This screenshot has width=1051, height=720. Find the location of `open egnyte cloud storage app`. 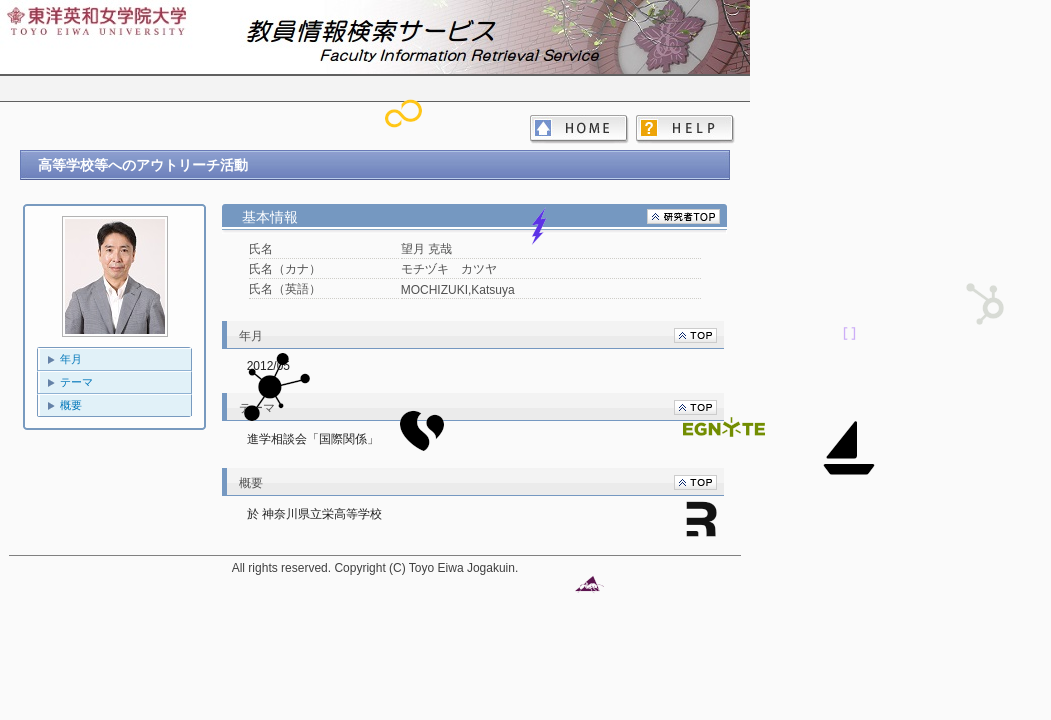

open egnyte cloud storage app is located at coordinates (724, 427).